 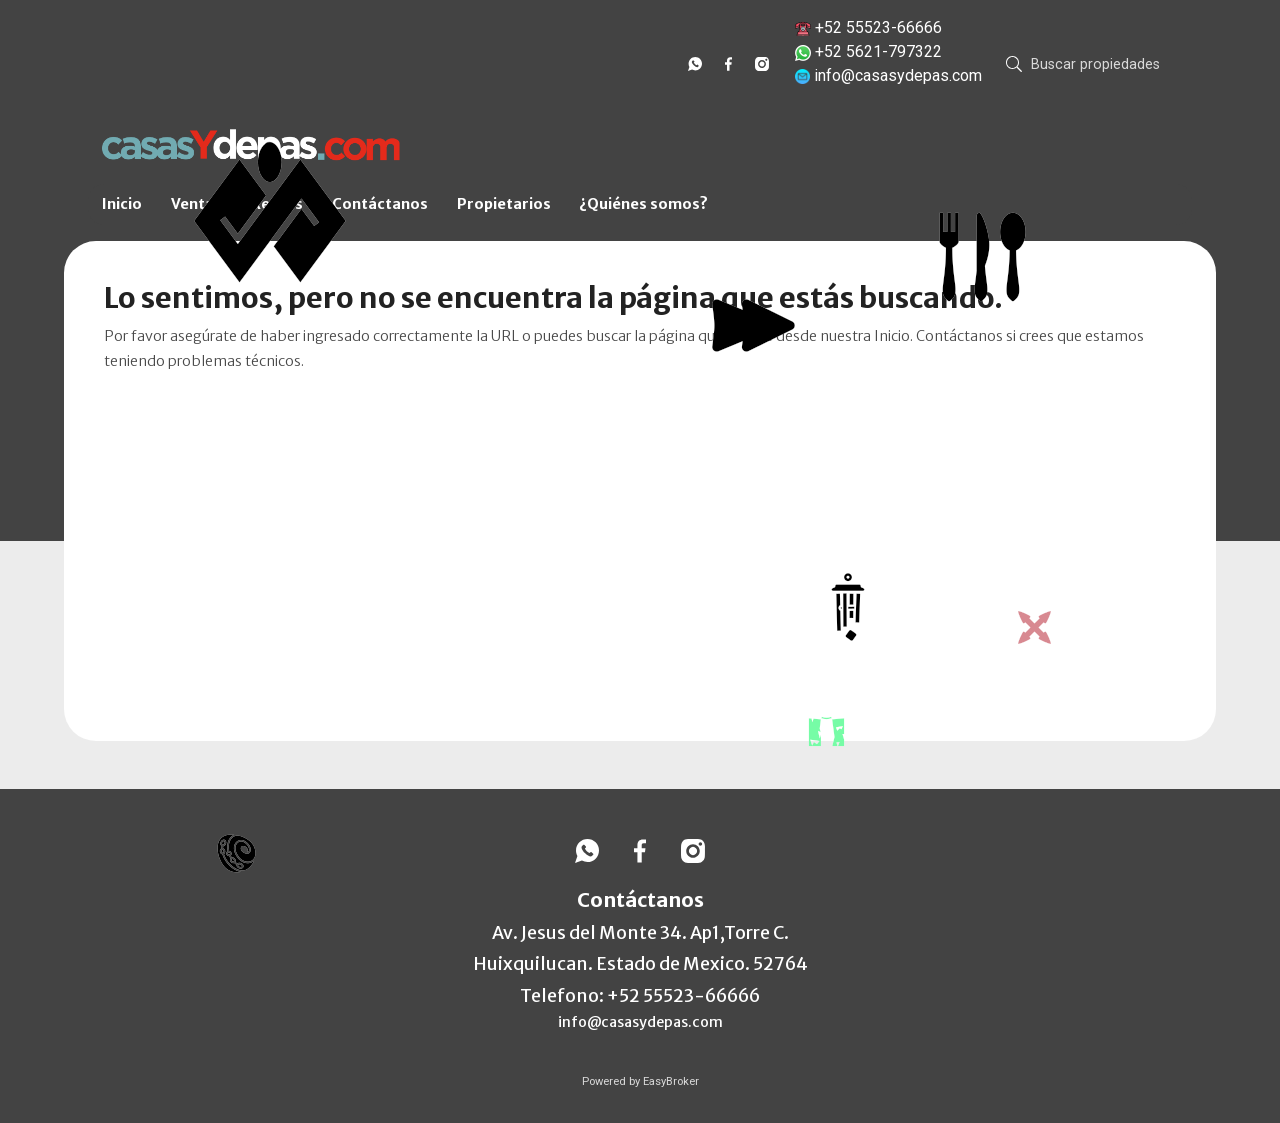 I want to click on indicates a dangerous terrain or obstacle ahead, so click(x=826, y=728).